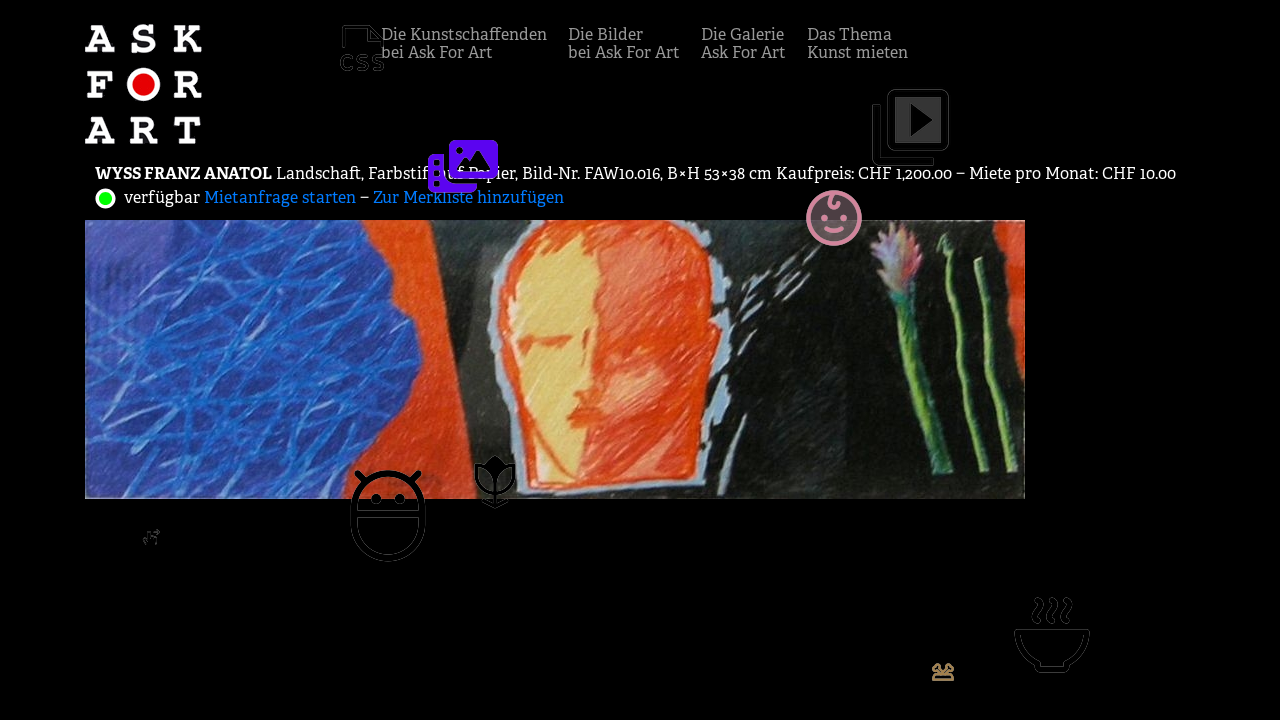 This screenshot has width=1280, height=720. I want to click on android device or platform indicator, so click(388, 514).